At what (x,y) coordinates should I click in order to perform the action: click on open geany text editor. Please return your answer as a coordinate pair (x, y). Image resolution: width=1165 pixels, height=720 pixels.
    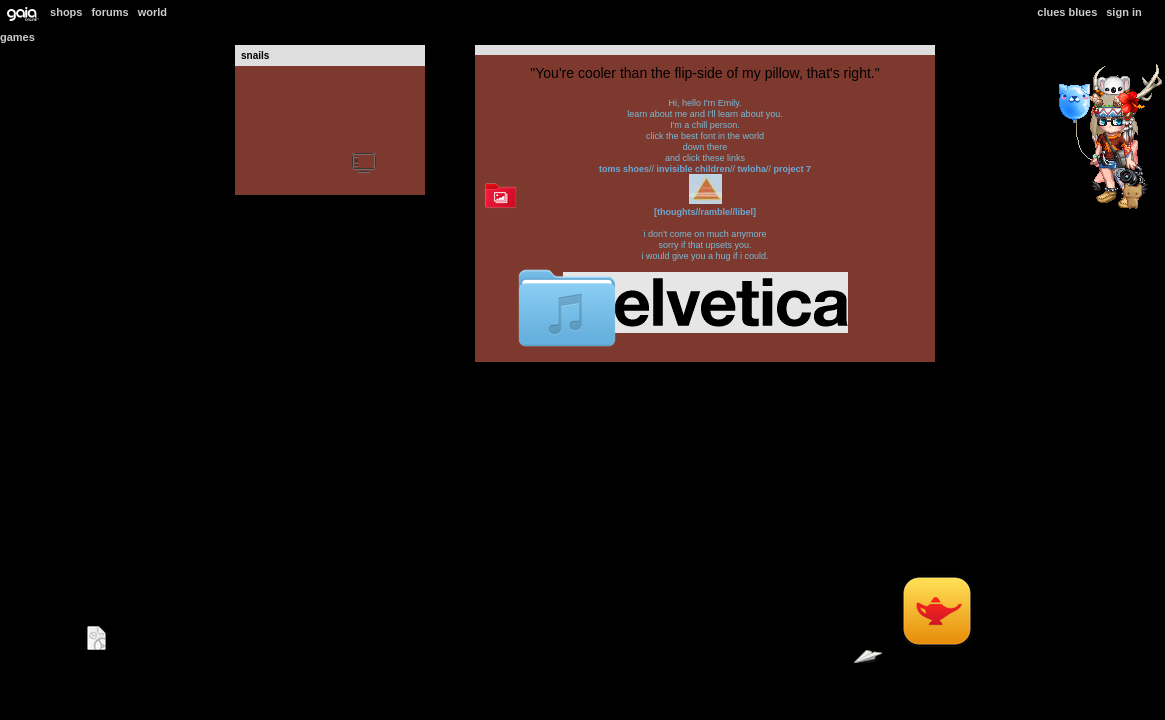
    Looking at the image, I should click on (937, 611).